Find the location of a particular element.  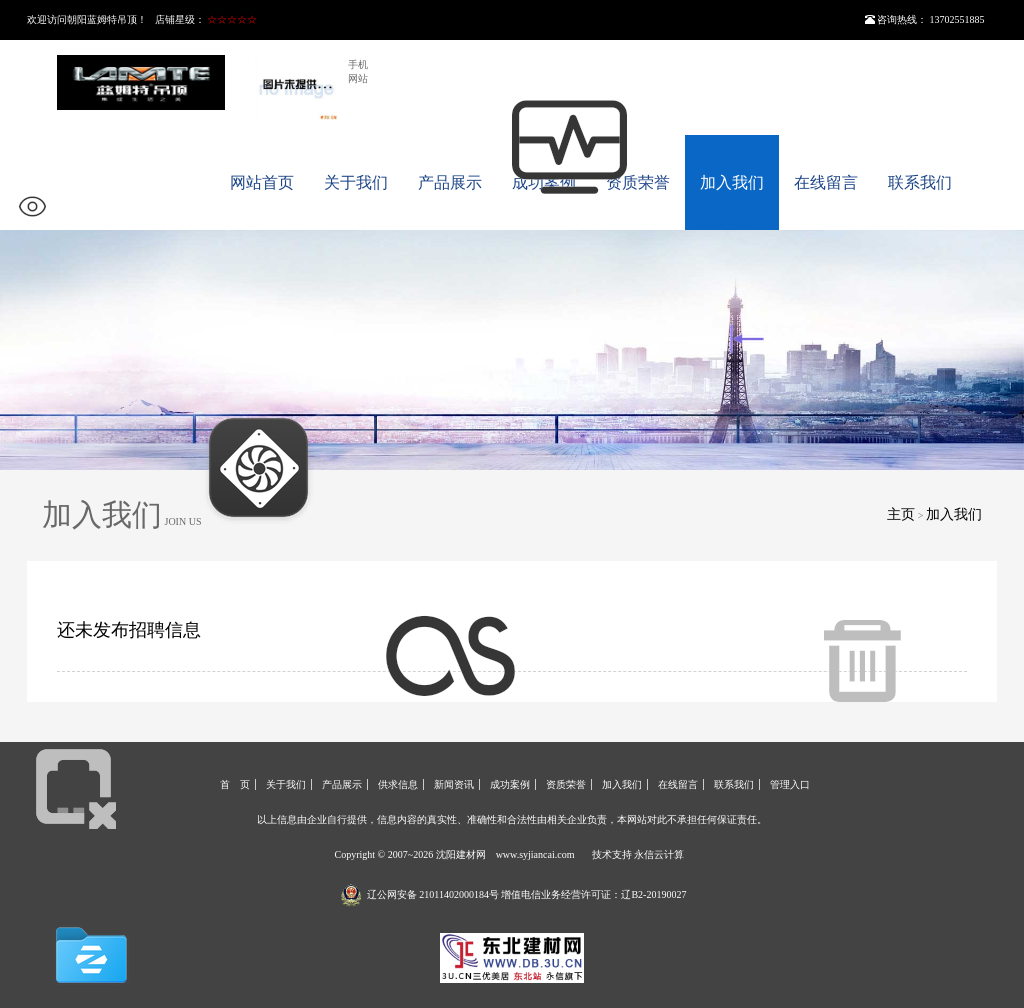

access device diagnostics and system health is located at coordinates (569, 143).